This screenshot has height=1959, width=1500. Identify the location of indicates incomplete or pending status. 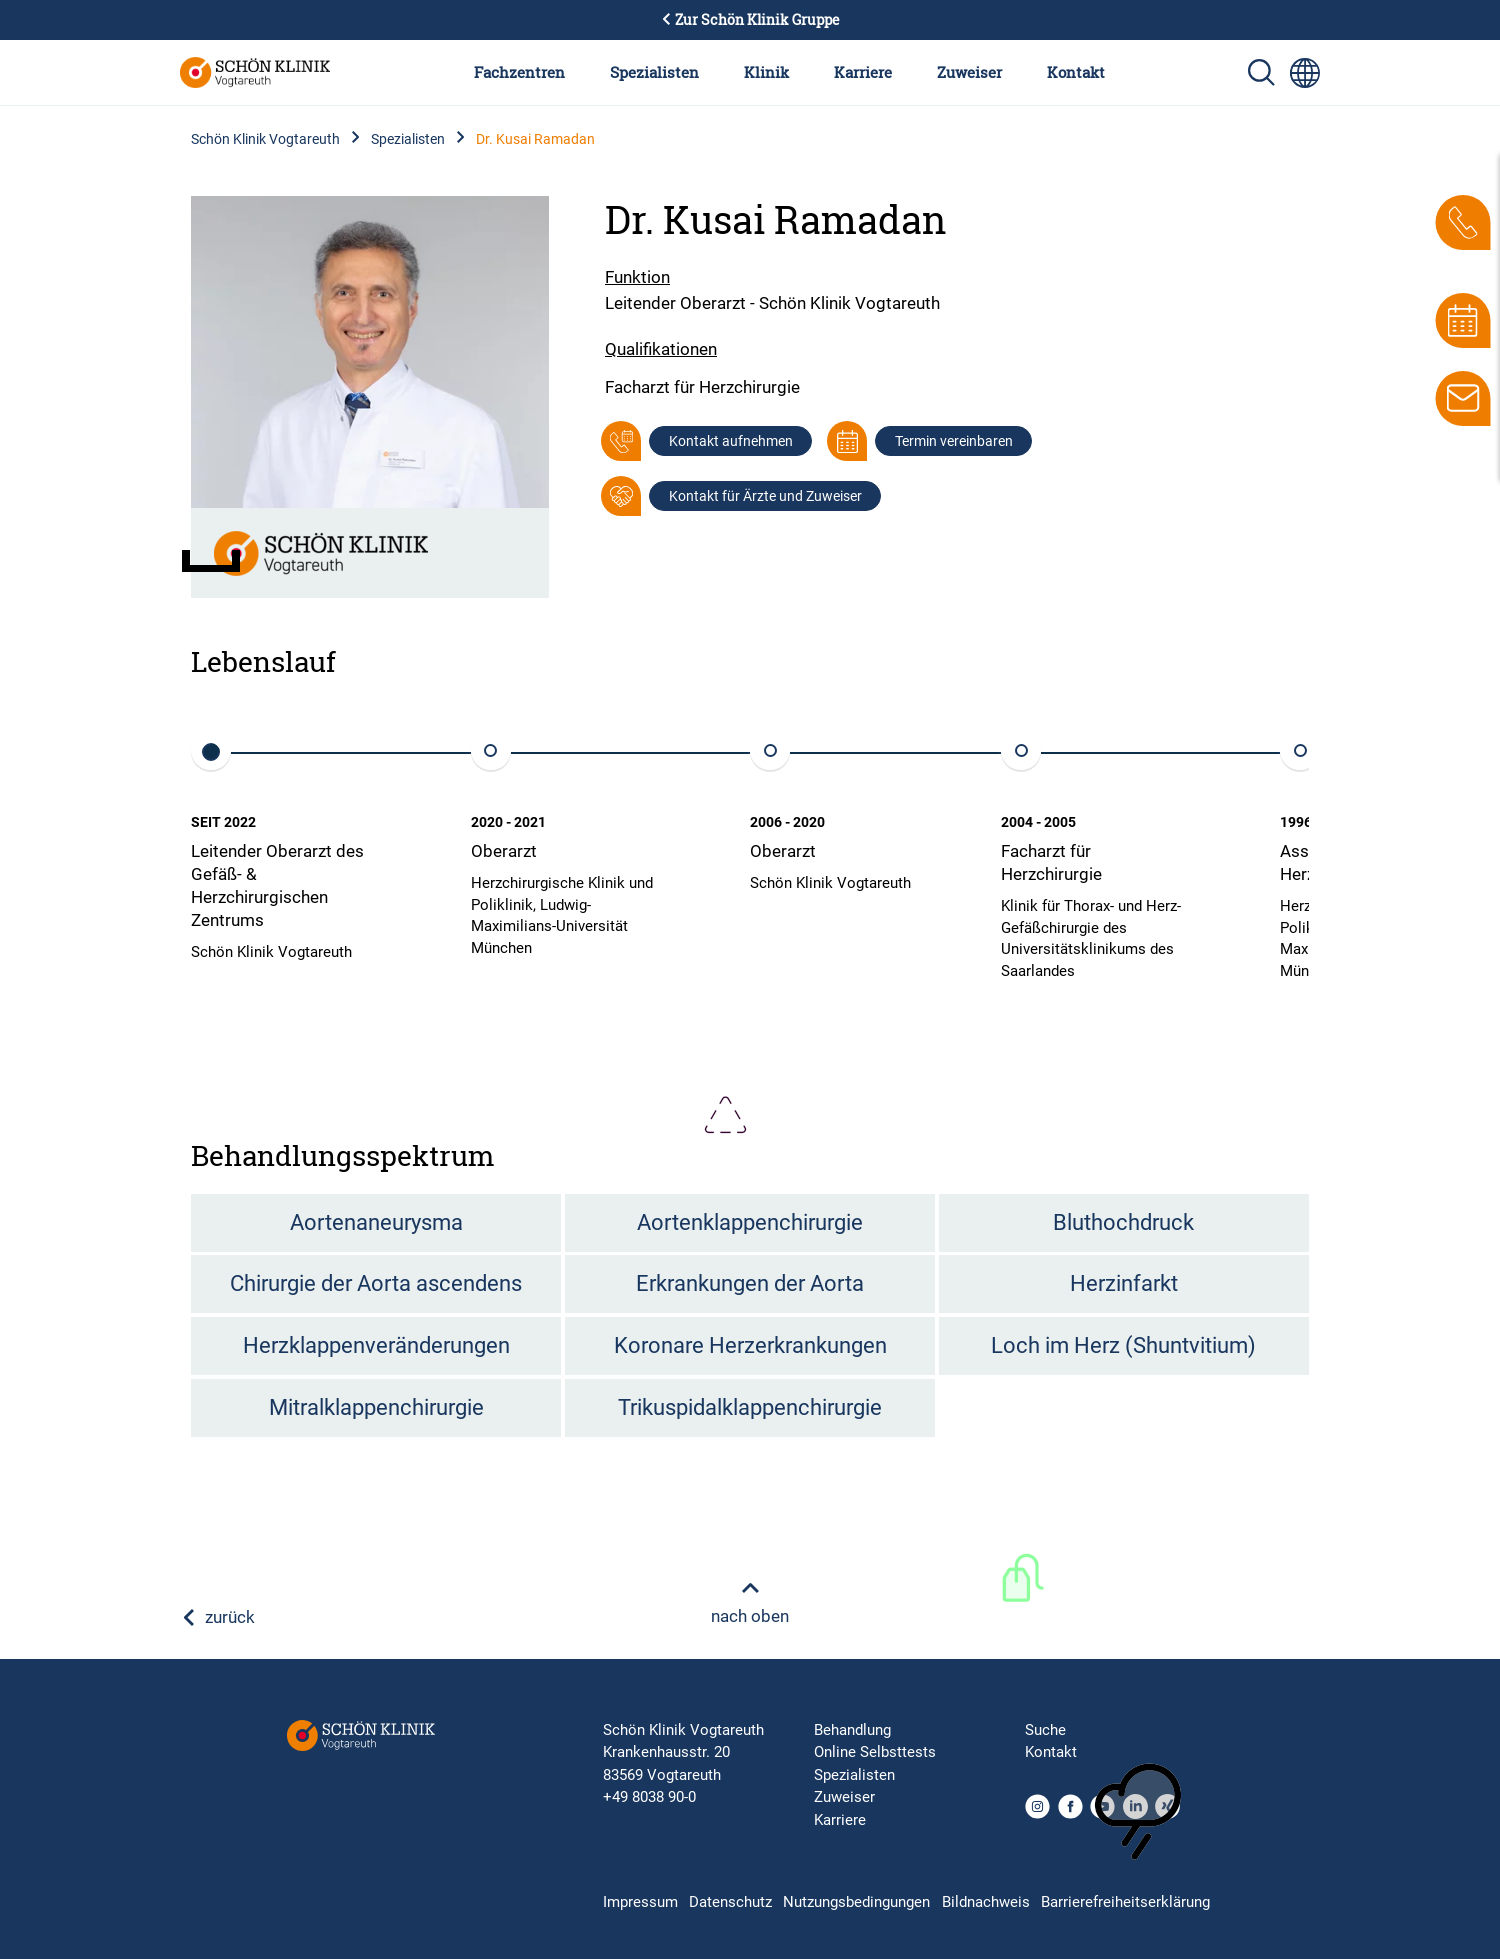
(725, 1115).